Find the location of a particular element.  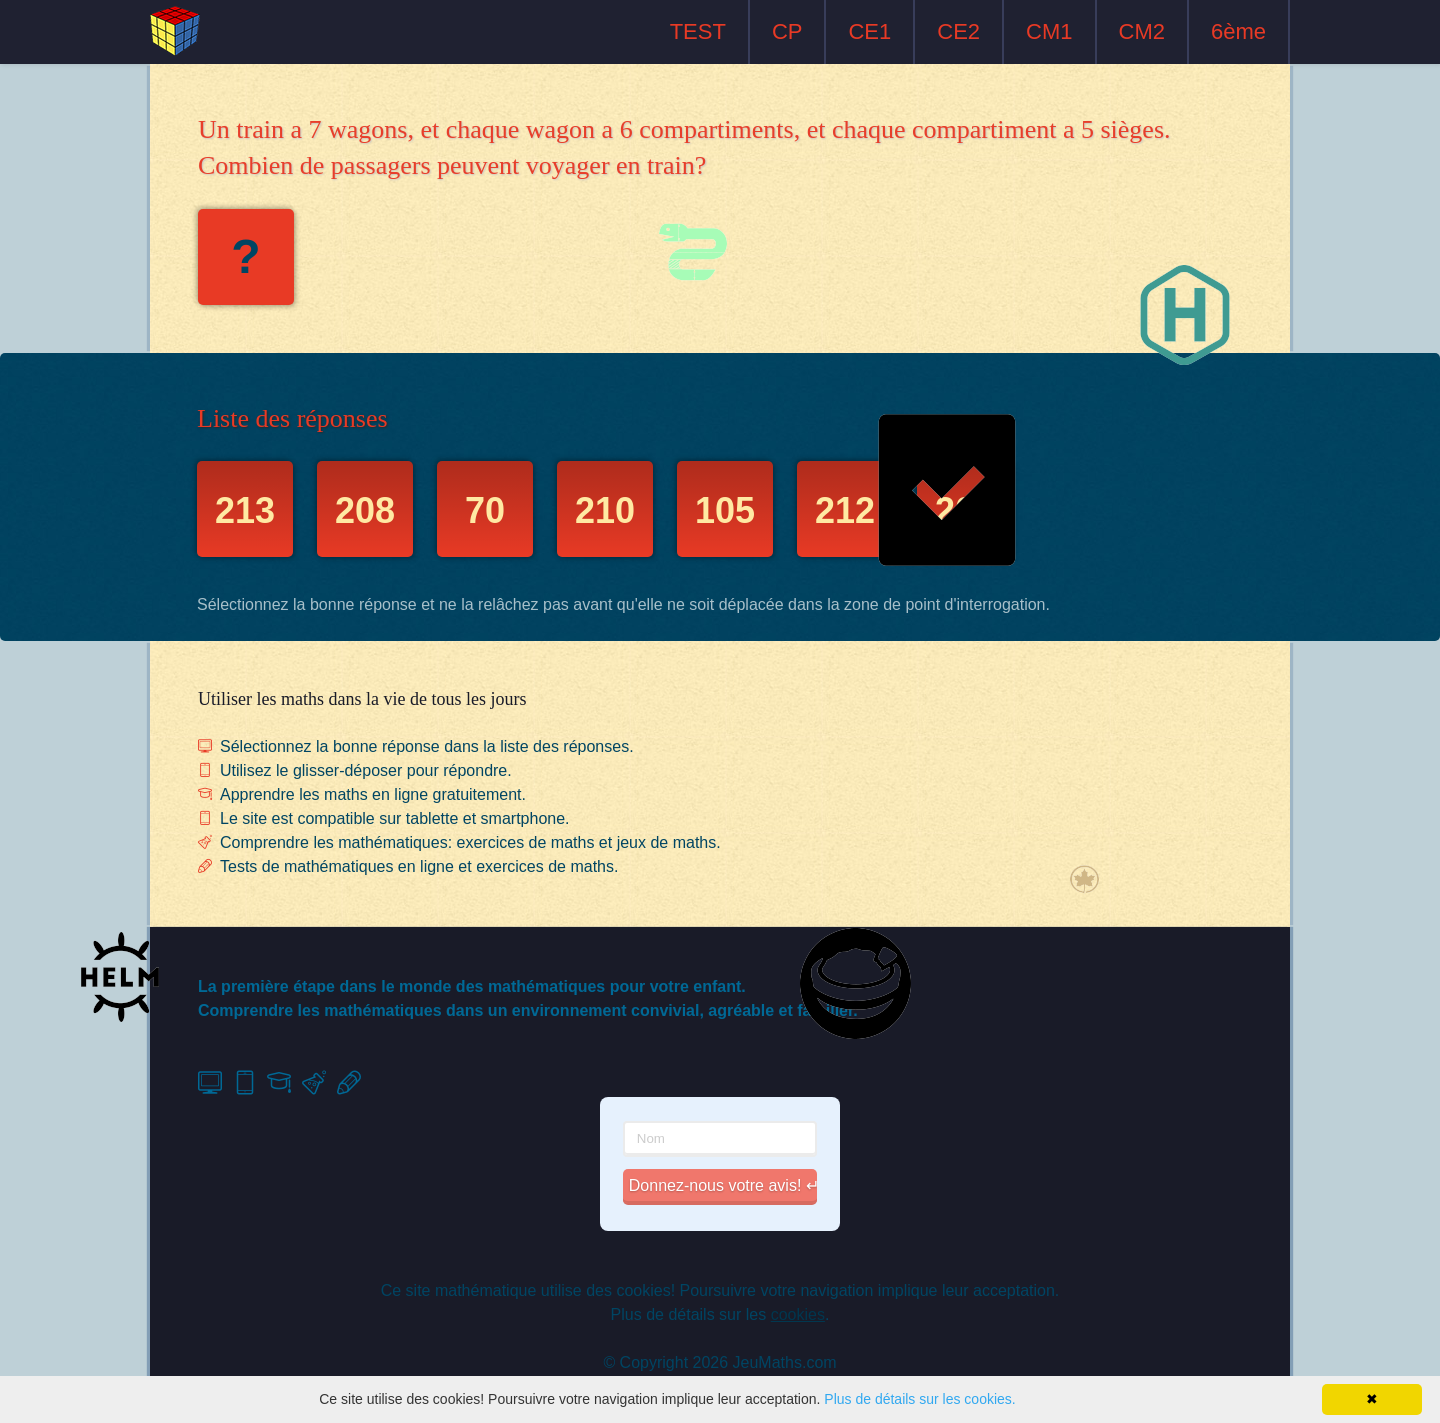

Hugo static site generator logo is located at coordinates (1185, 315).